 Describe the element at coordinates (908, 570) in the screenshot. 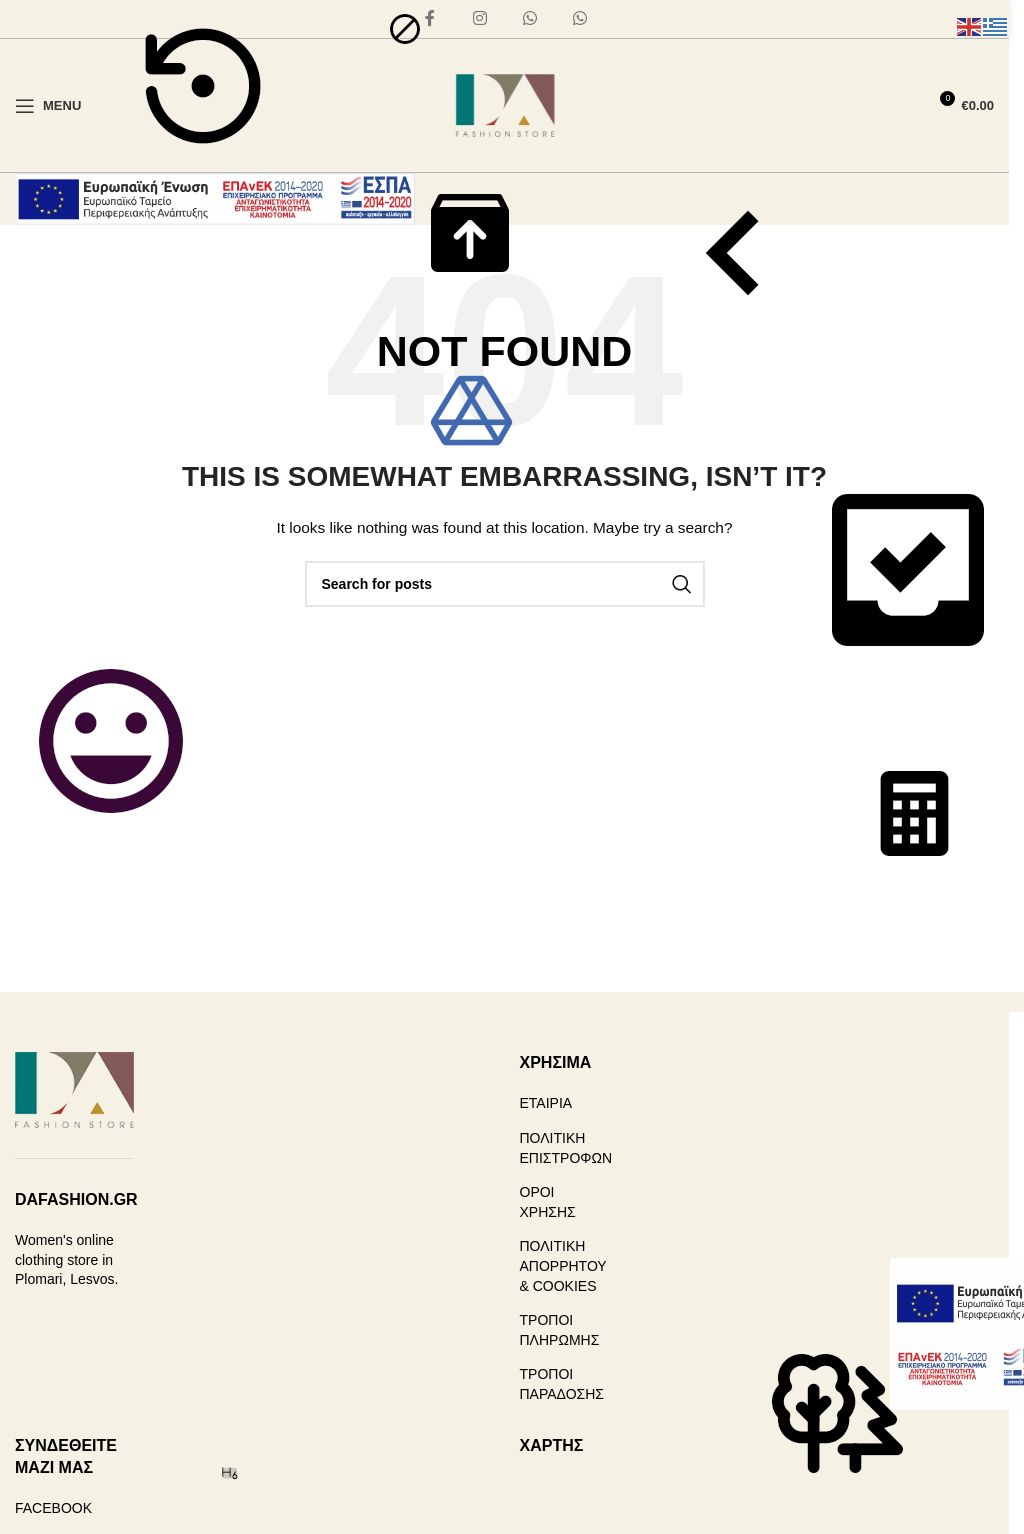

I see `mark all inbox messages as read` at that location.